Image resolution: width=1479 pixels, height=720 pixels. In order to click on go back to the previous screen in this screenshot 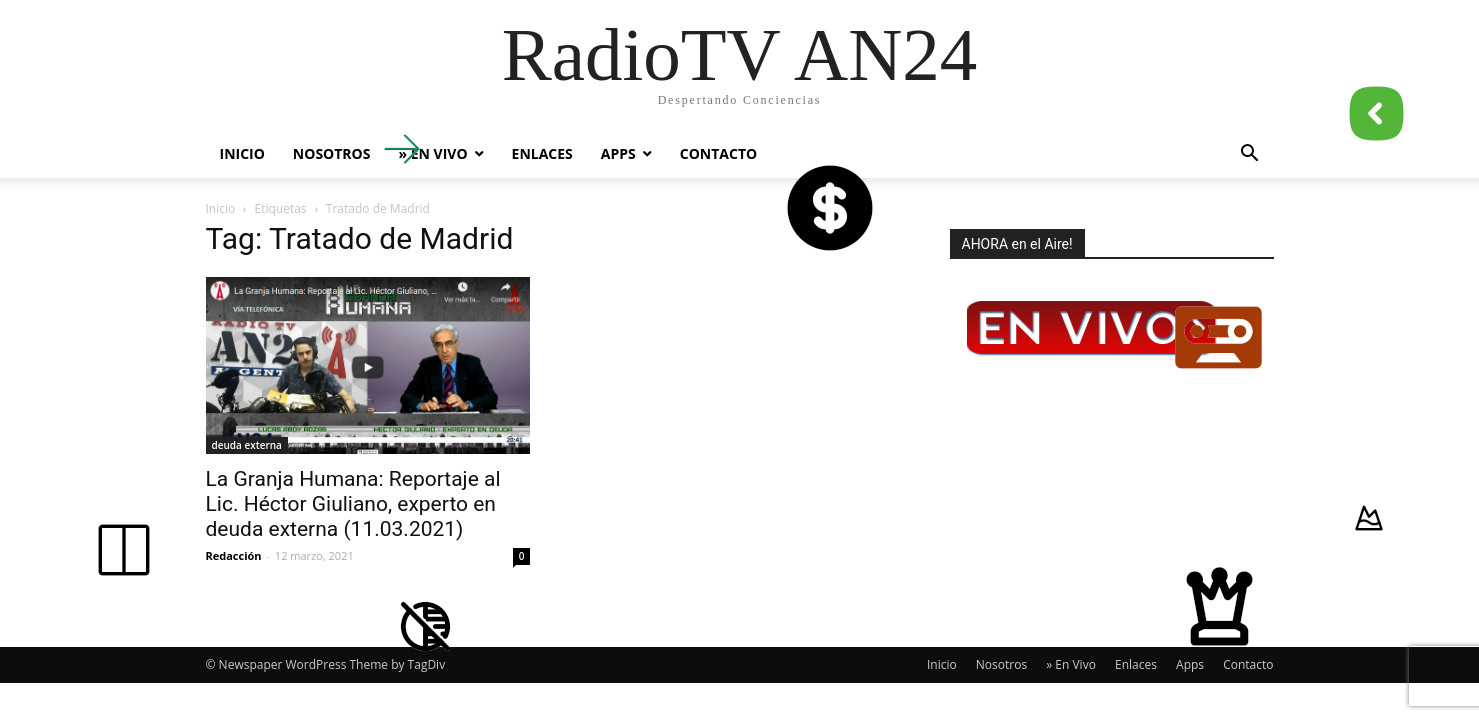, I will do `click(1376, 113)`.